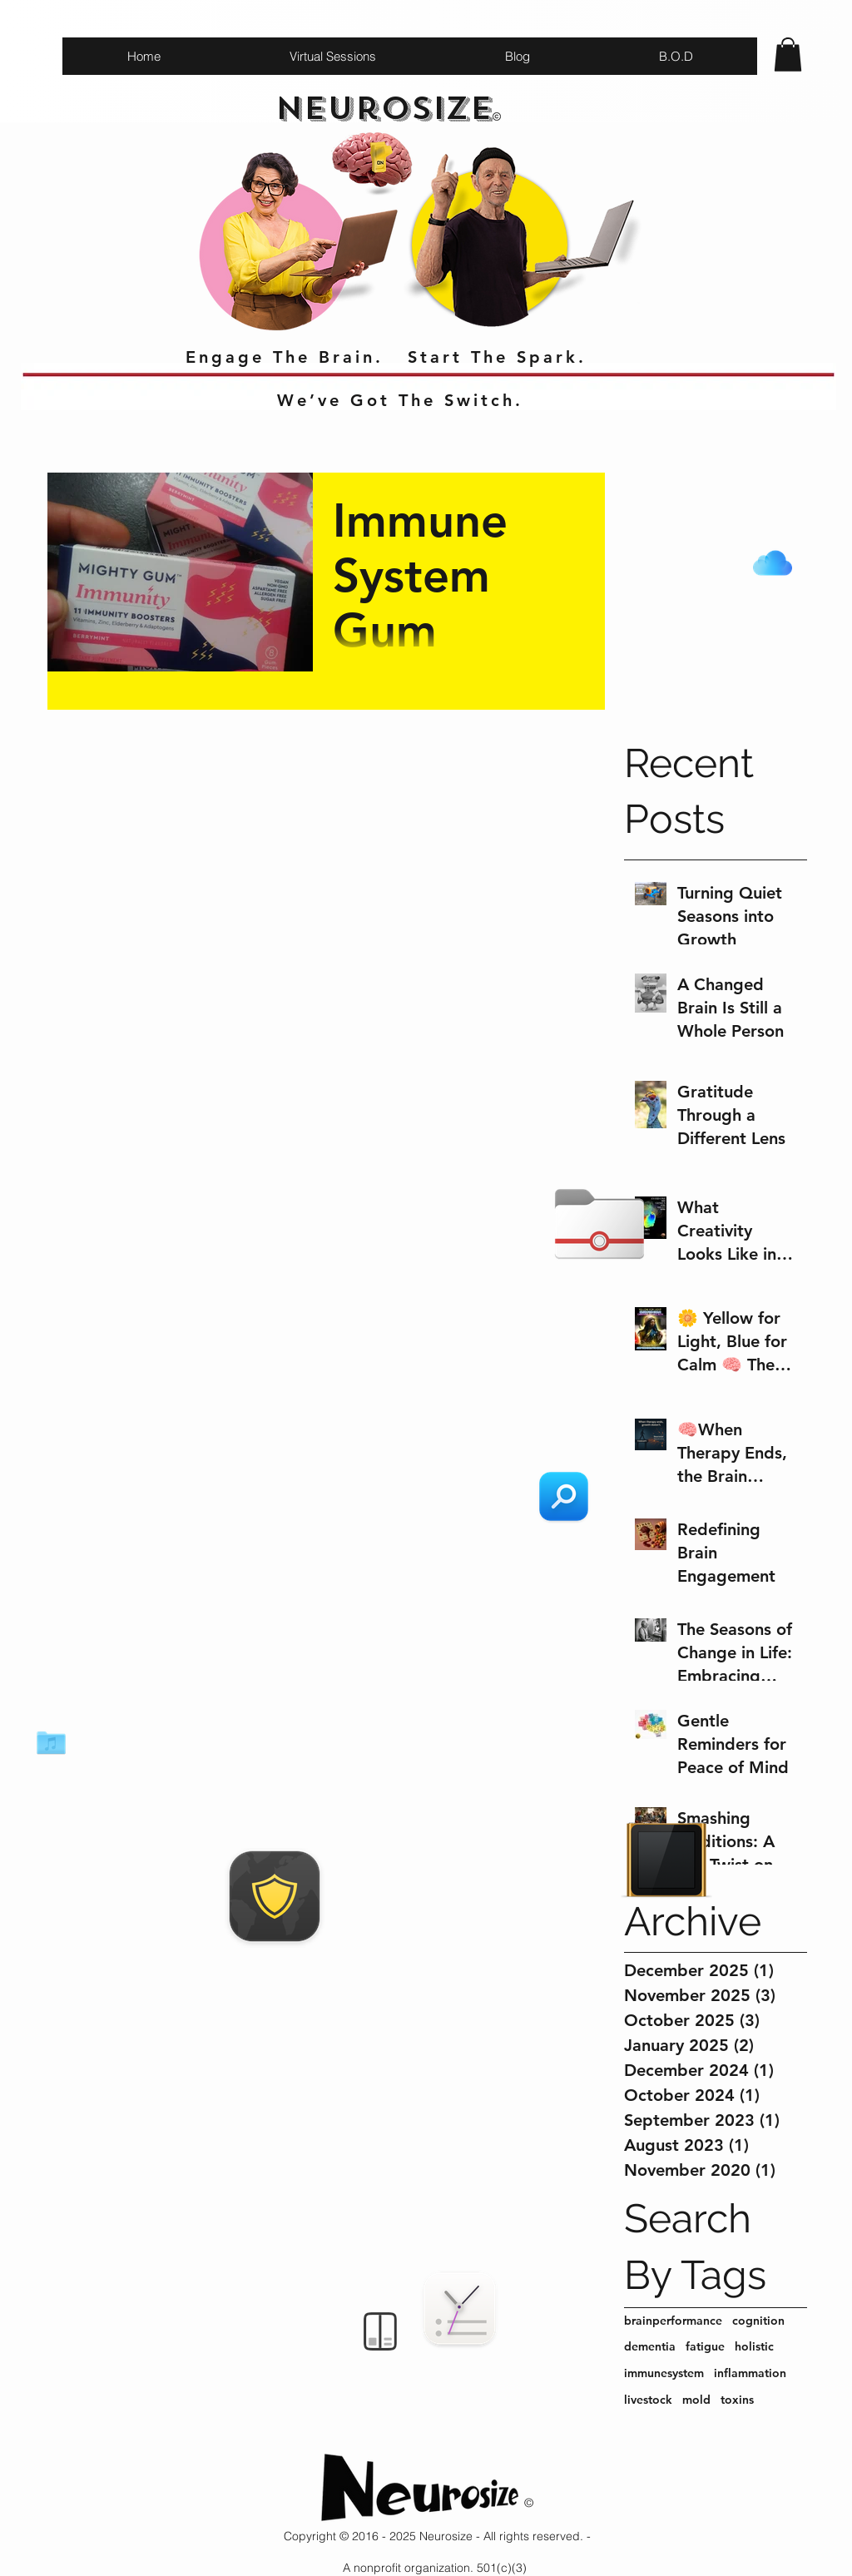  I want to click on open your music folder, so click(51, 1742).